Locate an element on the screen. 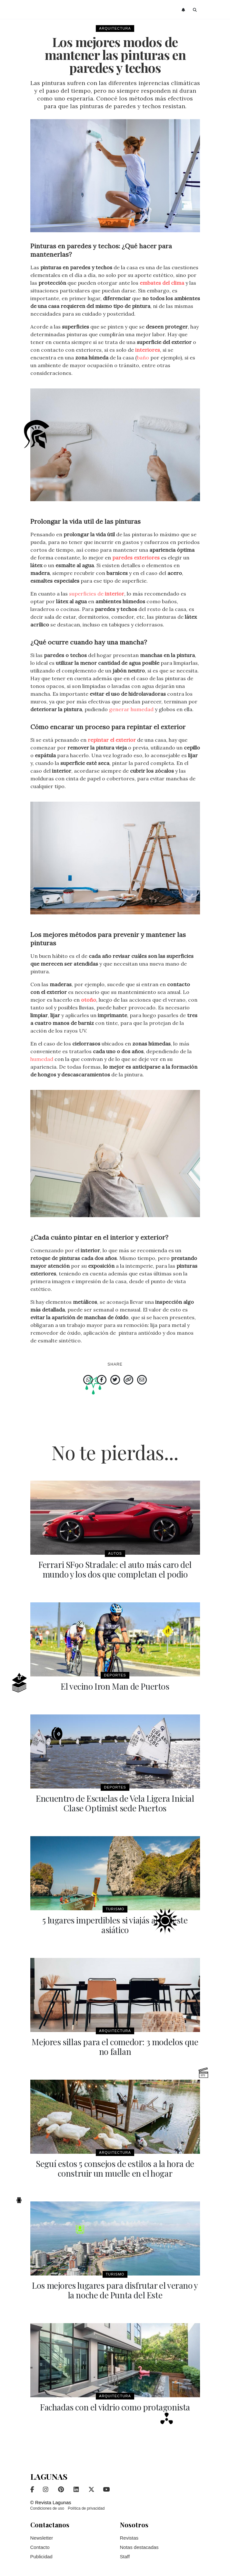 The image size is (230, 2576). indicates a fire and ice element or dual-type ability is located at coordinates (165, 1921).